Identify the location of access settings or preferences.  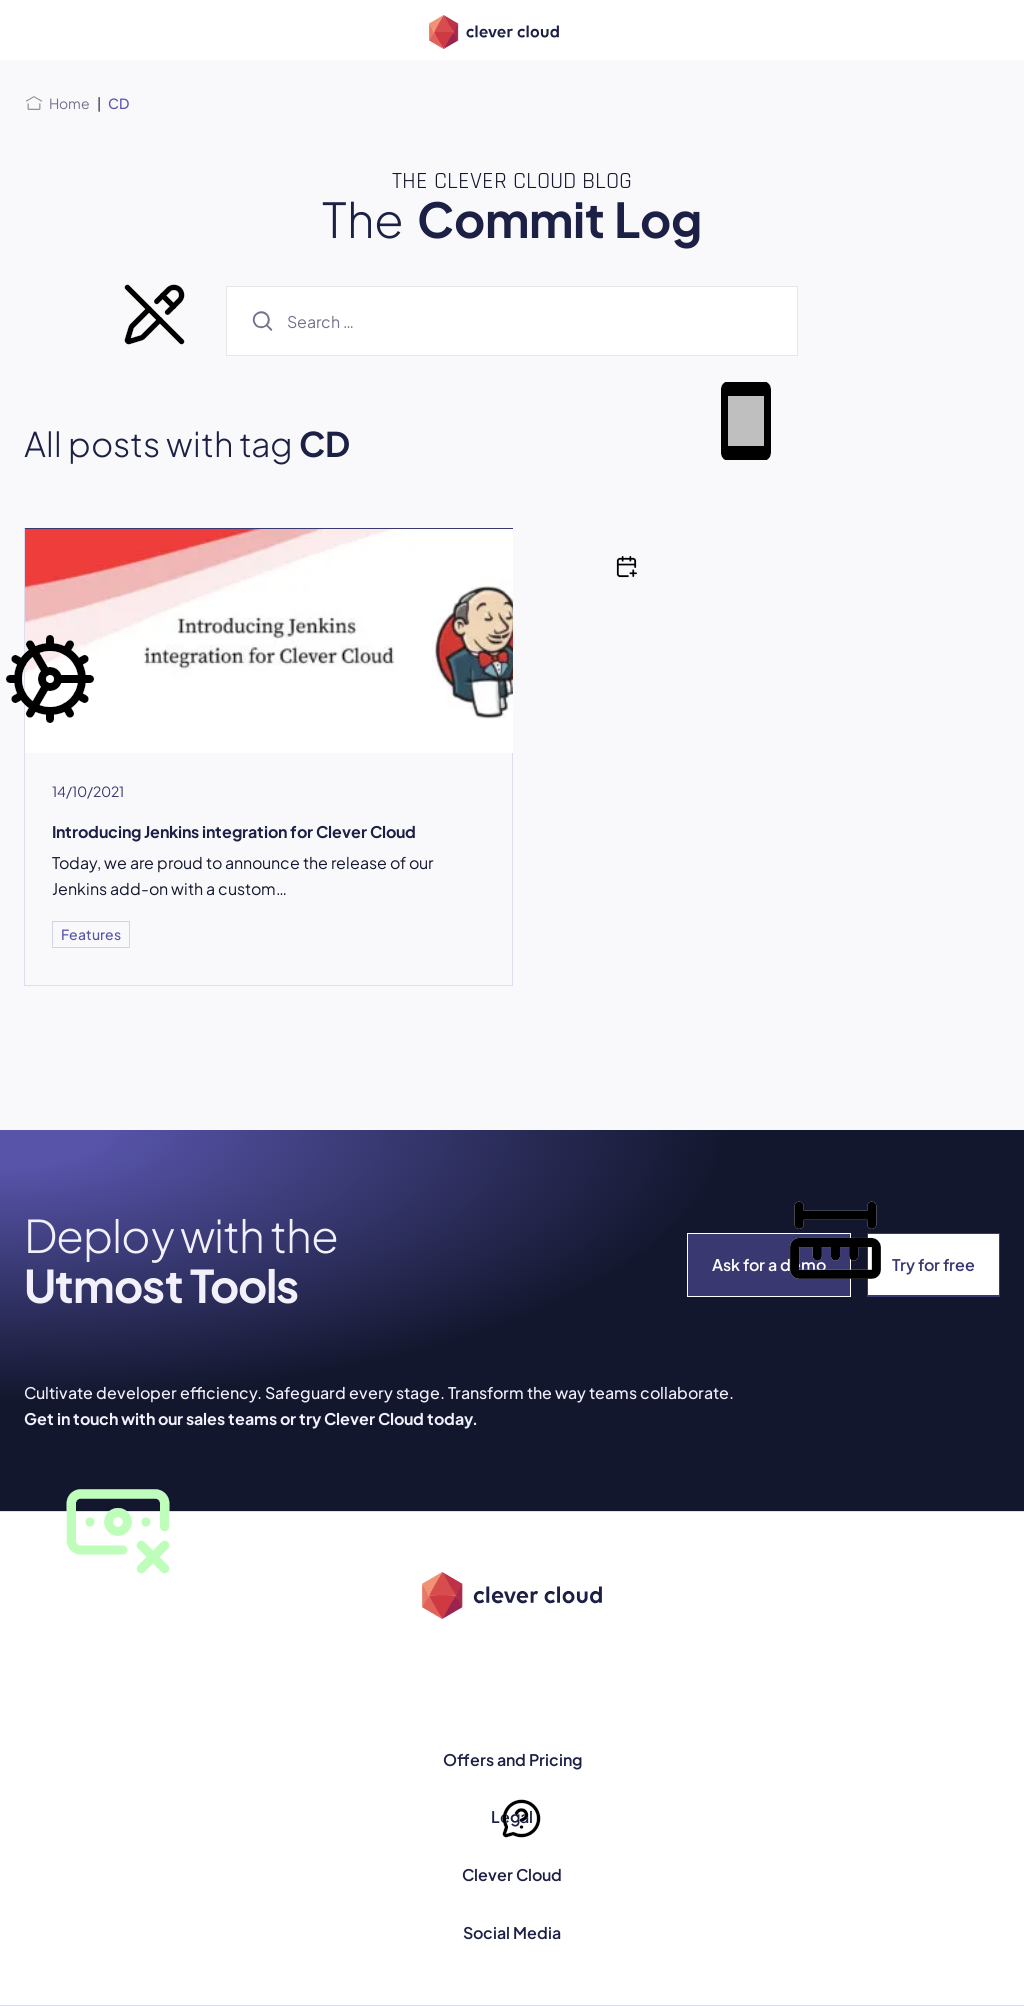
(50, 679).